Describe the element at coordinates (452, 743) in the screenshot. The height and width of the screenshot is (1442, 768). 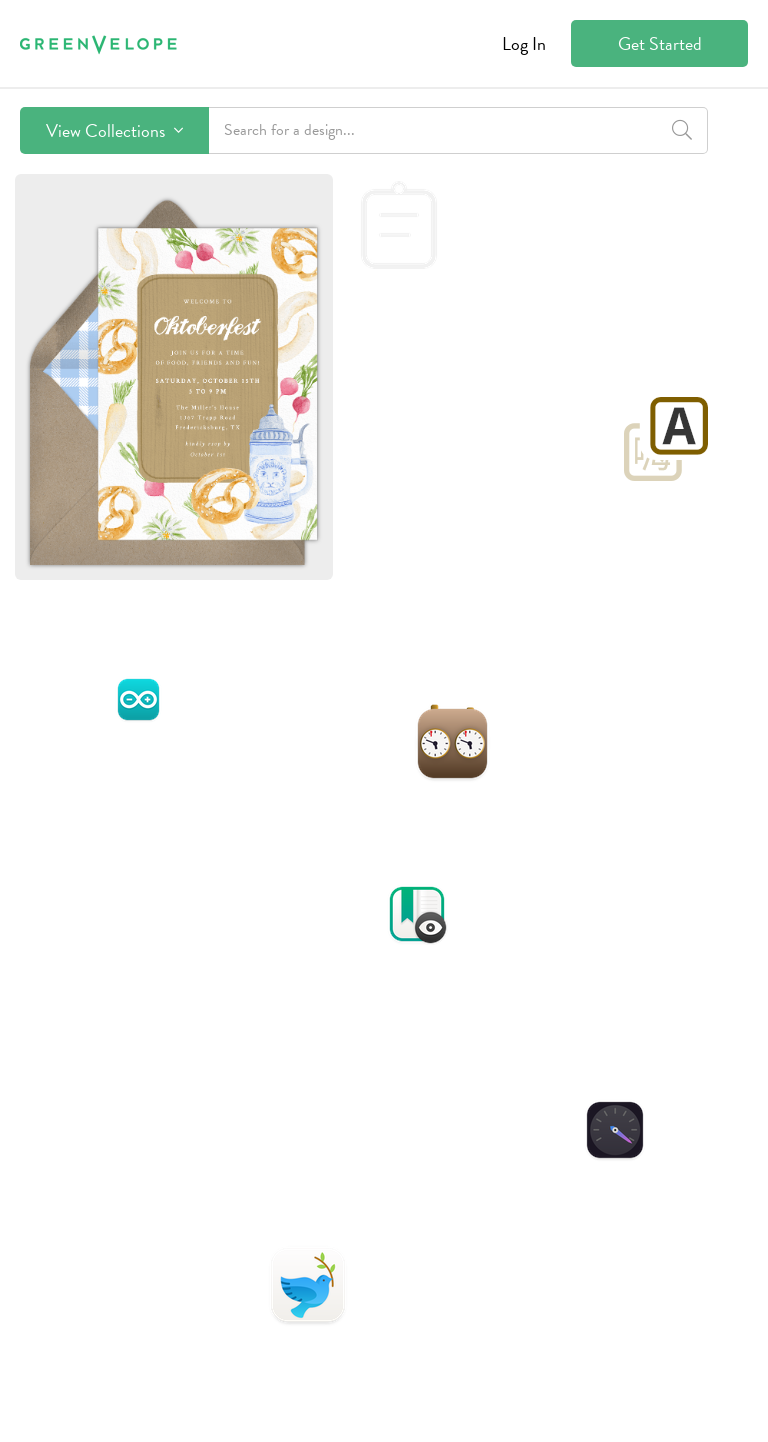
I see `open the chess clock app` at that location.